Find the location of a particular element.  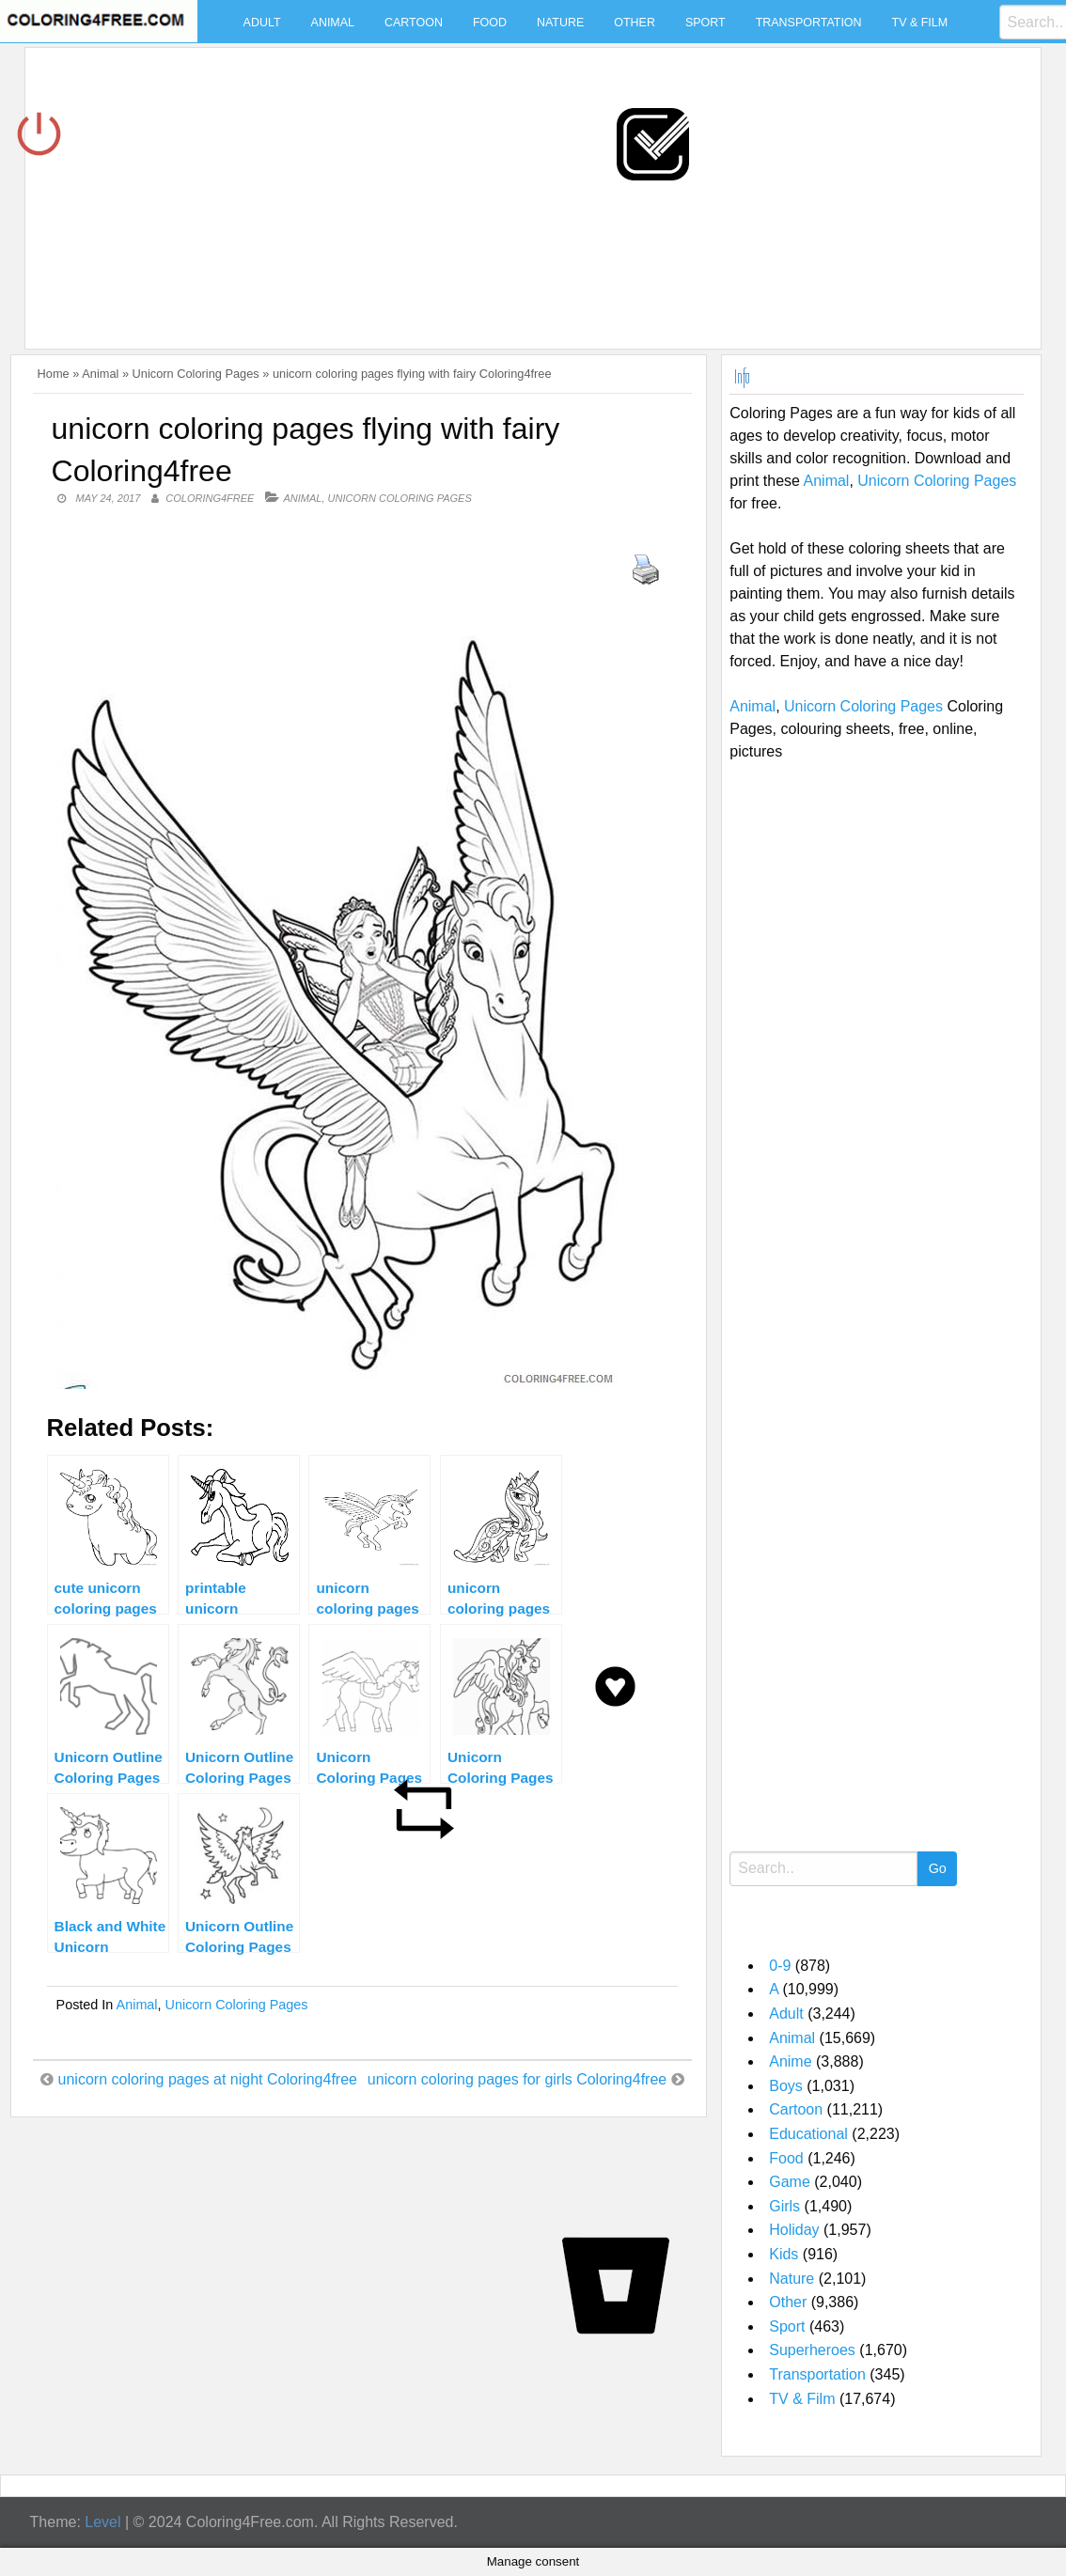

power off or shut down the device is located at coordinates (39, 133).